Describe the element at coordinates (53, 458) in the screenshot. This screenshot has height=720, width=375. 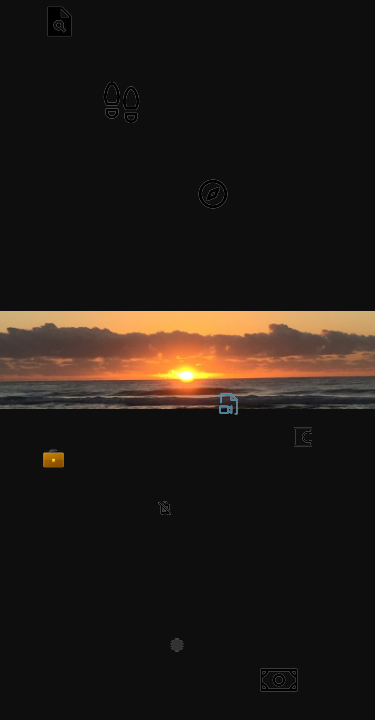
I see `access work or business files` at that location.